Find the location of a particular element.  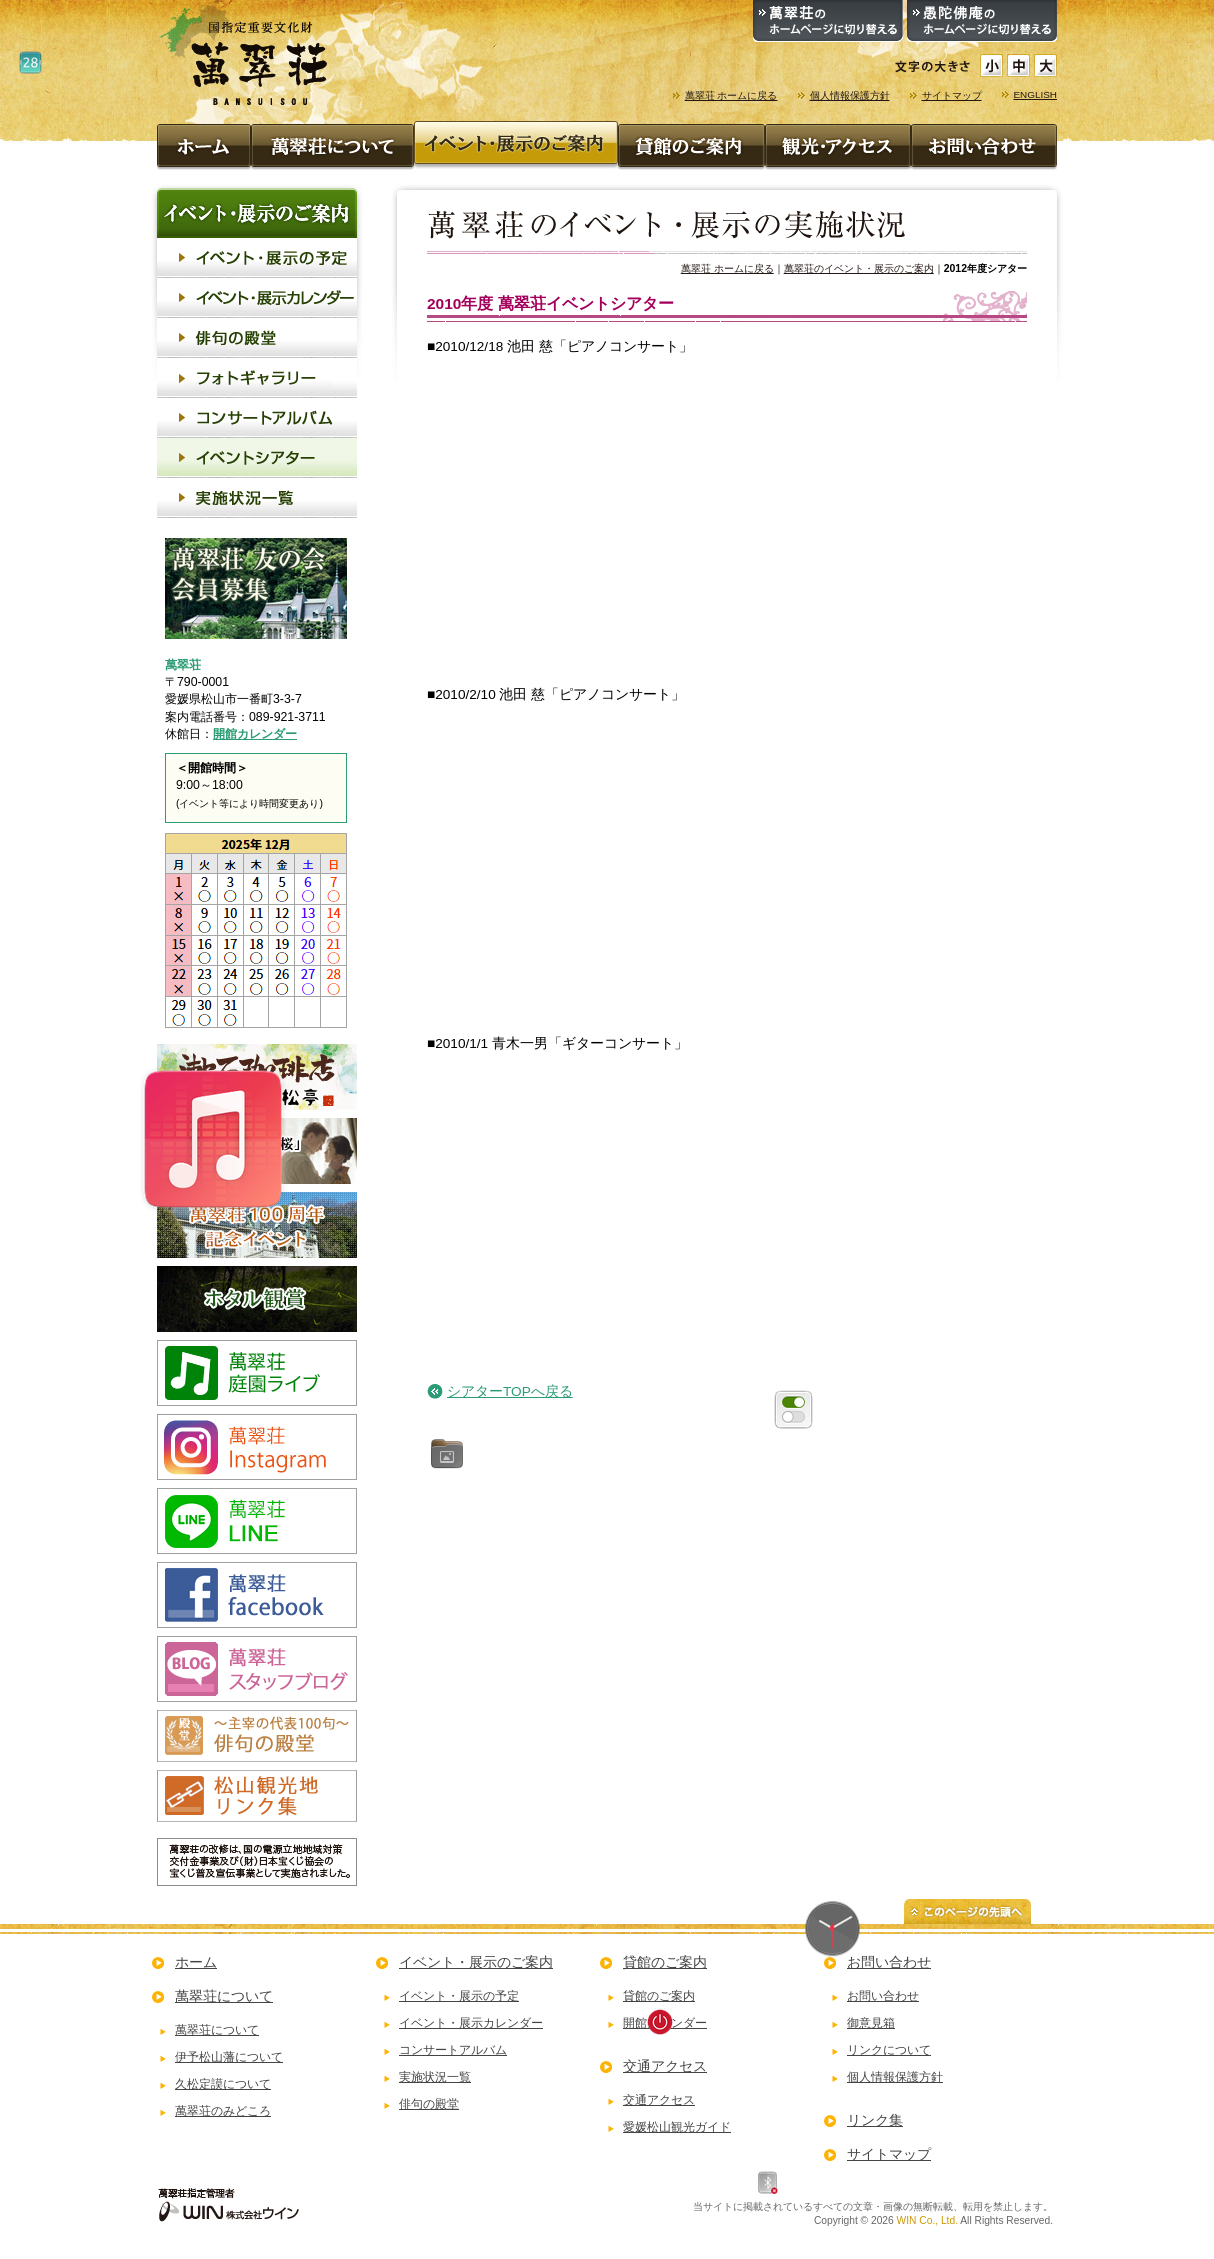

open the calendar app is located at coordinates (30, 62).